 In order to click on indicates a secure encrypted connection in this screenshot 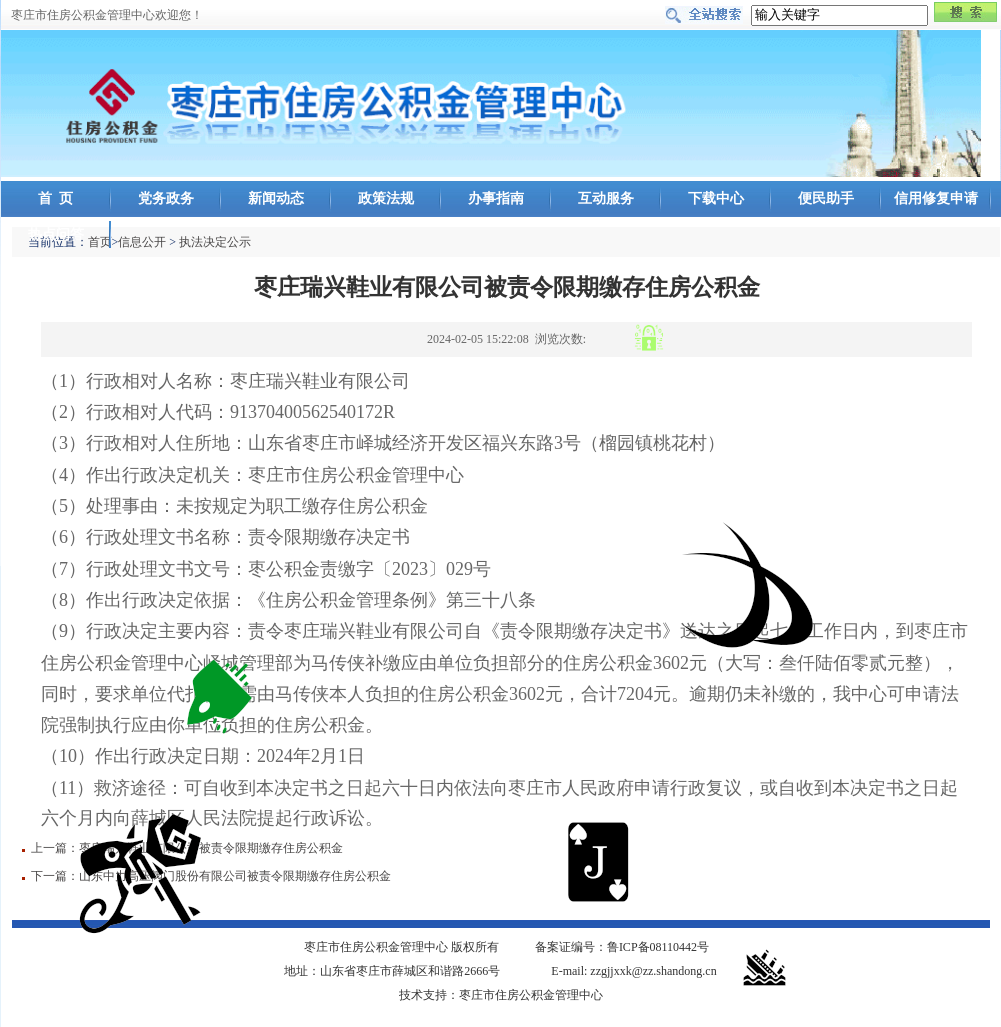, I will do `click(649, 338)`.